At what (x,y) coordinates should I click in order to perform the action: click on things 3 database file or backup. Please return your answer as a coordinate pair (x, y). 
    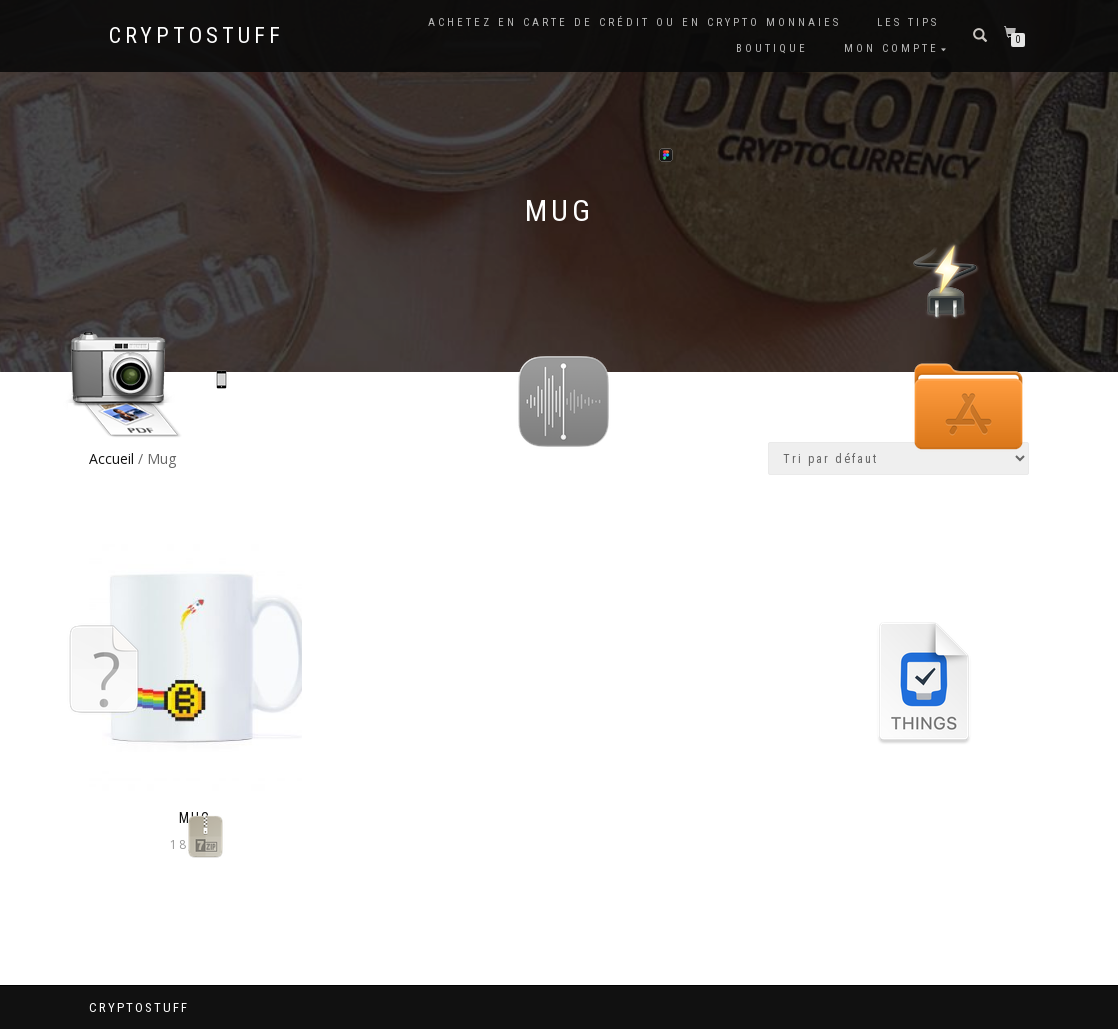
    Looking at the image, I should click on (924, 681).